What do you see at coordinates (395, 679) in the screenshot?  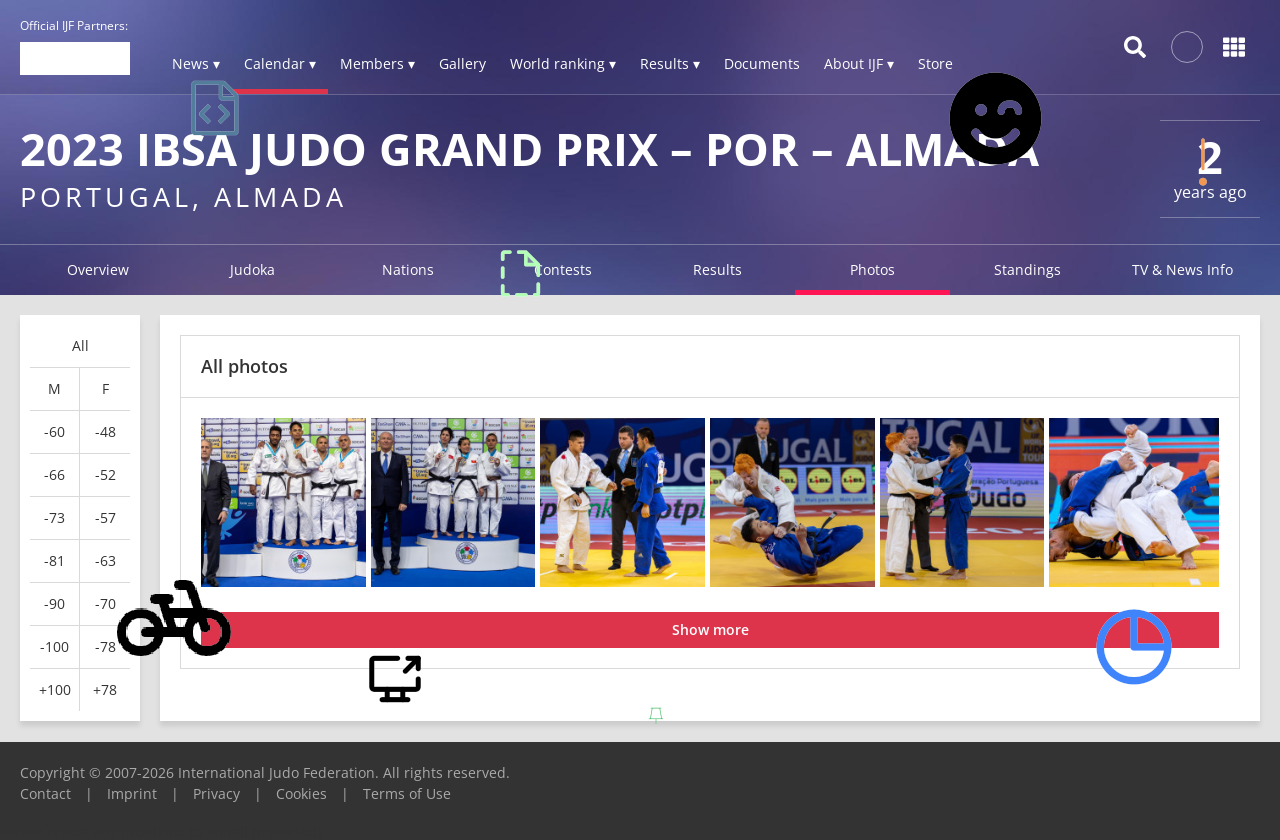 I see `share your screen with others` at bounding box center [395, 679].